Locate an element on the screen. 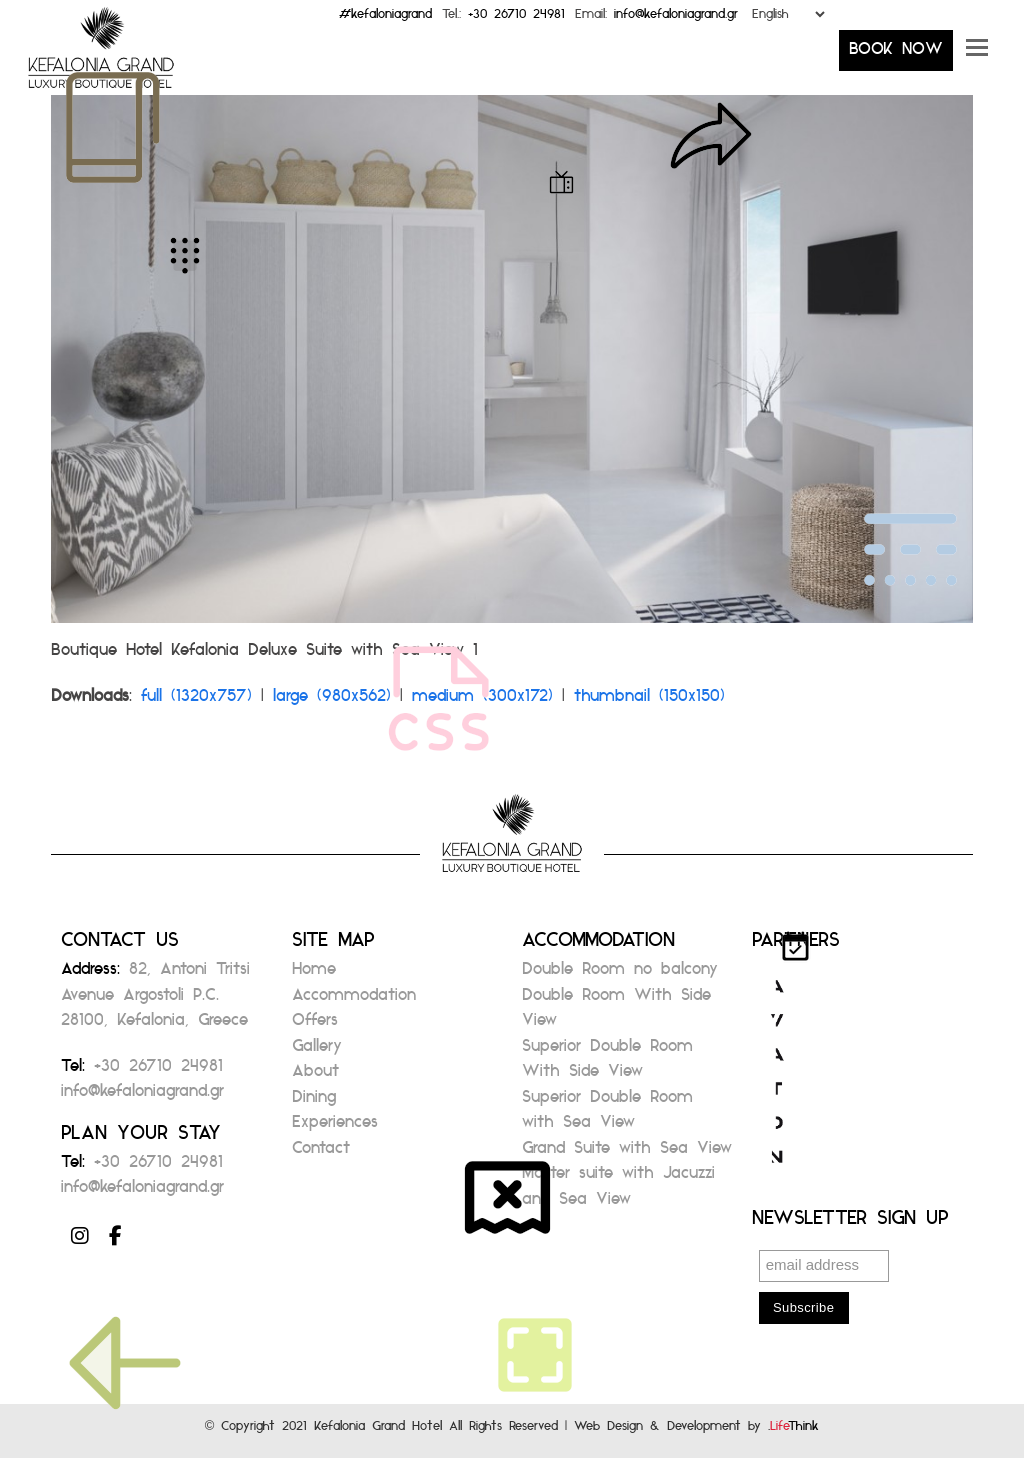  go back to previous screen is located at coordinates (125, 1363).